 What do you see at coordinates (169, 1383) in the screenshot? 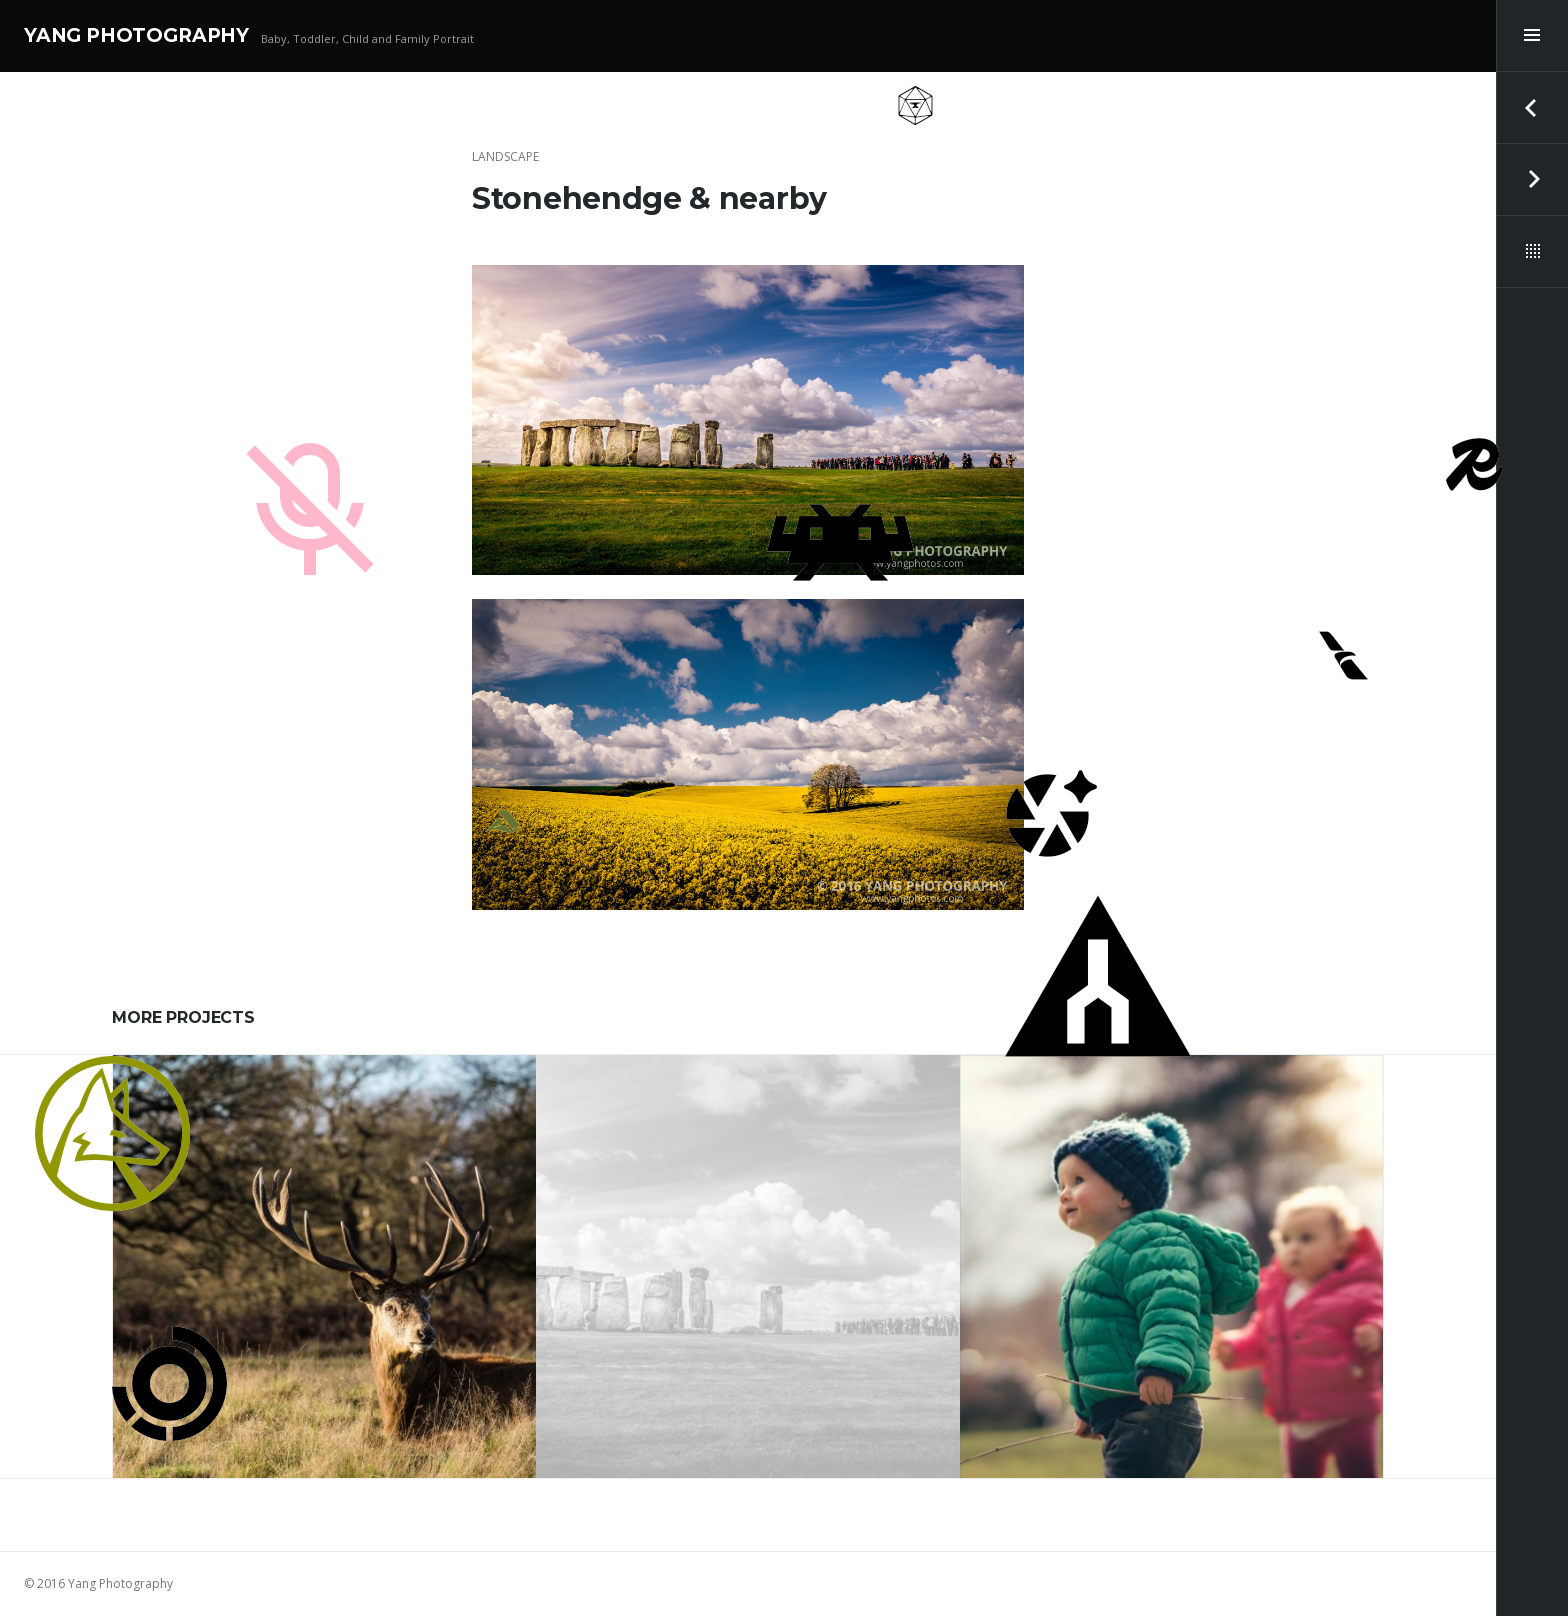
I see `turborepo logo - a build system for JavaScript and TypeScript codebases` at bounding box center [169, 1383].